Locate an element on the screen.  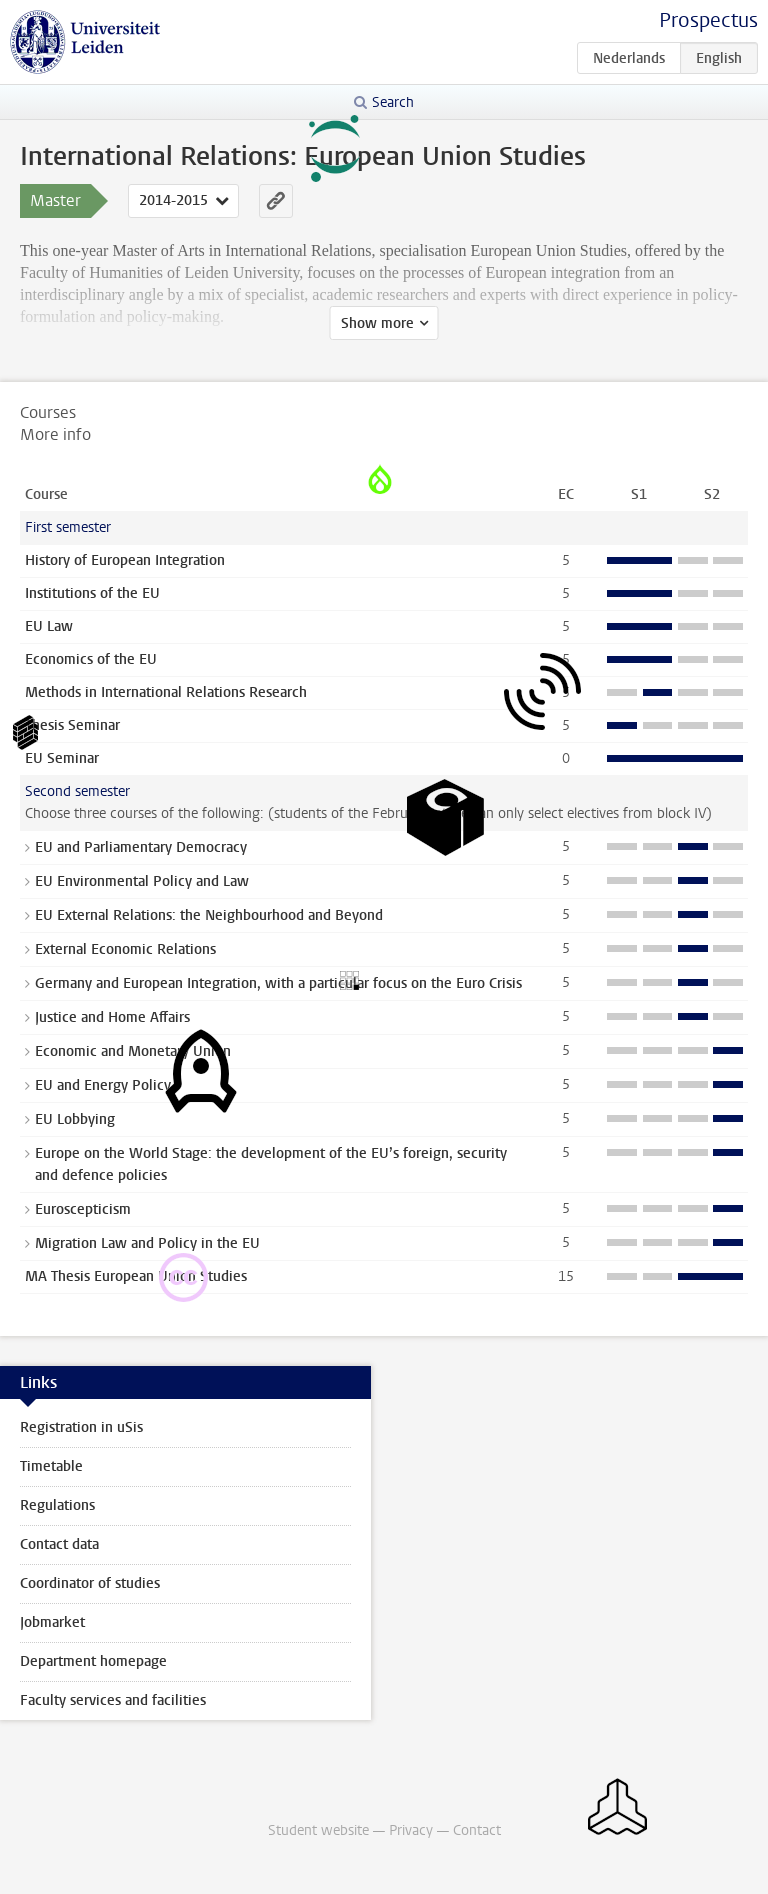
open frontify brand management platform is located at coordinates (617, 1806).